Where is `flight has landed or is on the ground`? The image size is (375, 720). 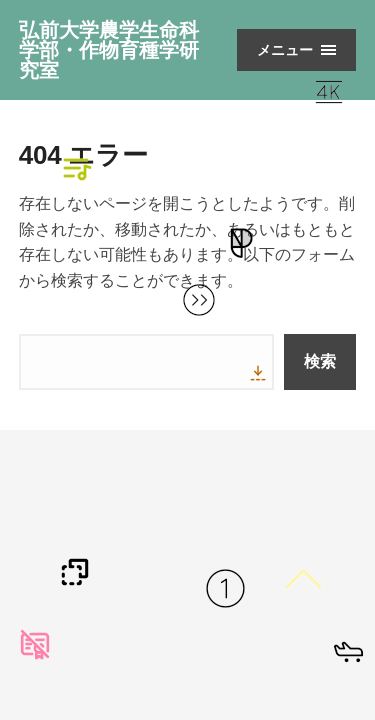
flight has landed or is on the ground is located at coordinates (348, 651).